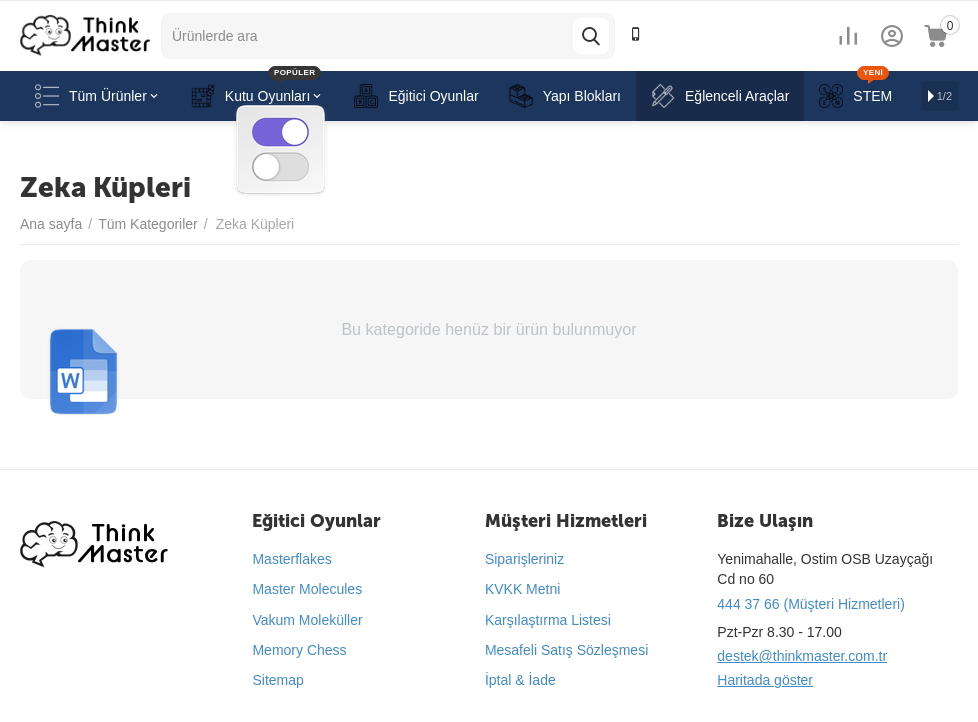  What do you see at coordinates (83, 371) in the screenshot?
I see `microsoft word document file` at bounding box center [83, 371].